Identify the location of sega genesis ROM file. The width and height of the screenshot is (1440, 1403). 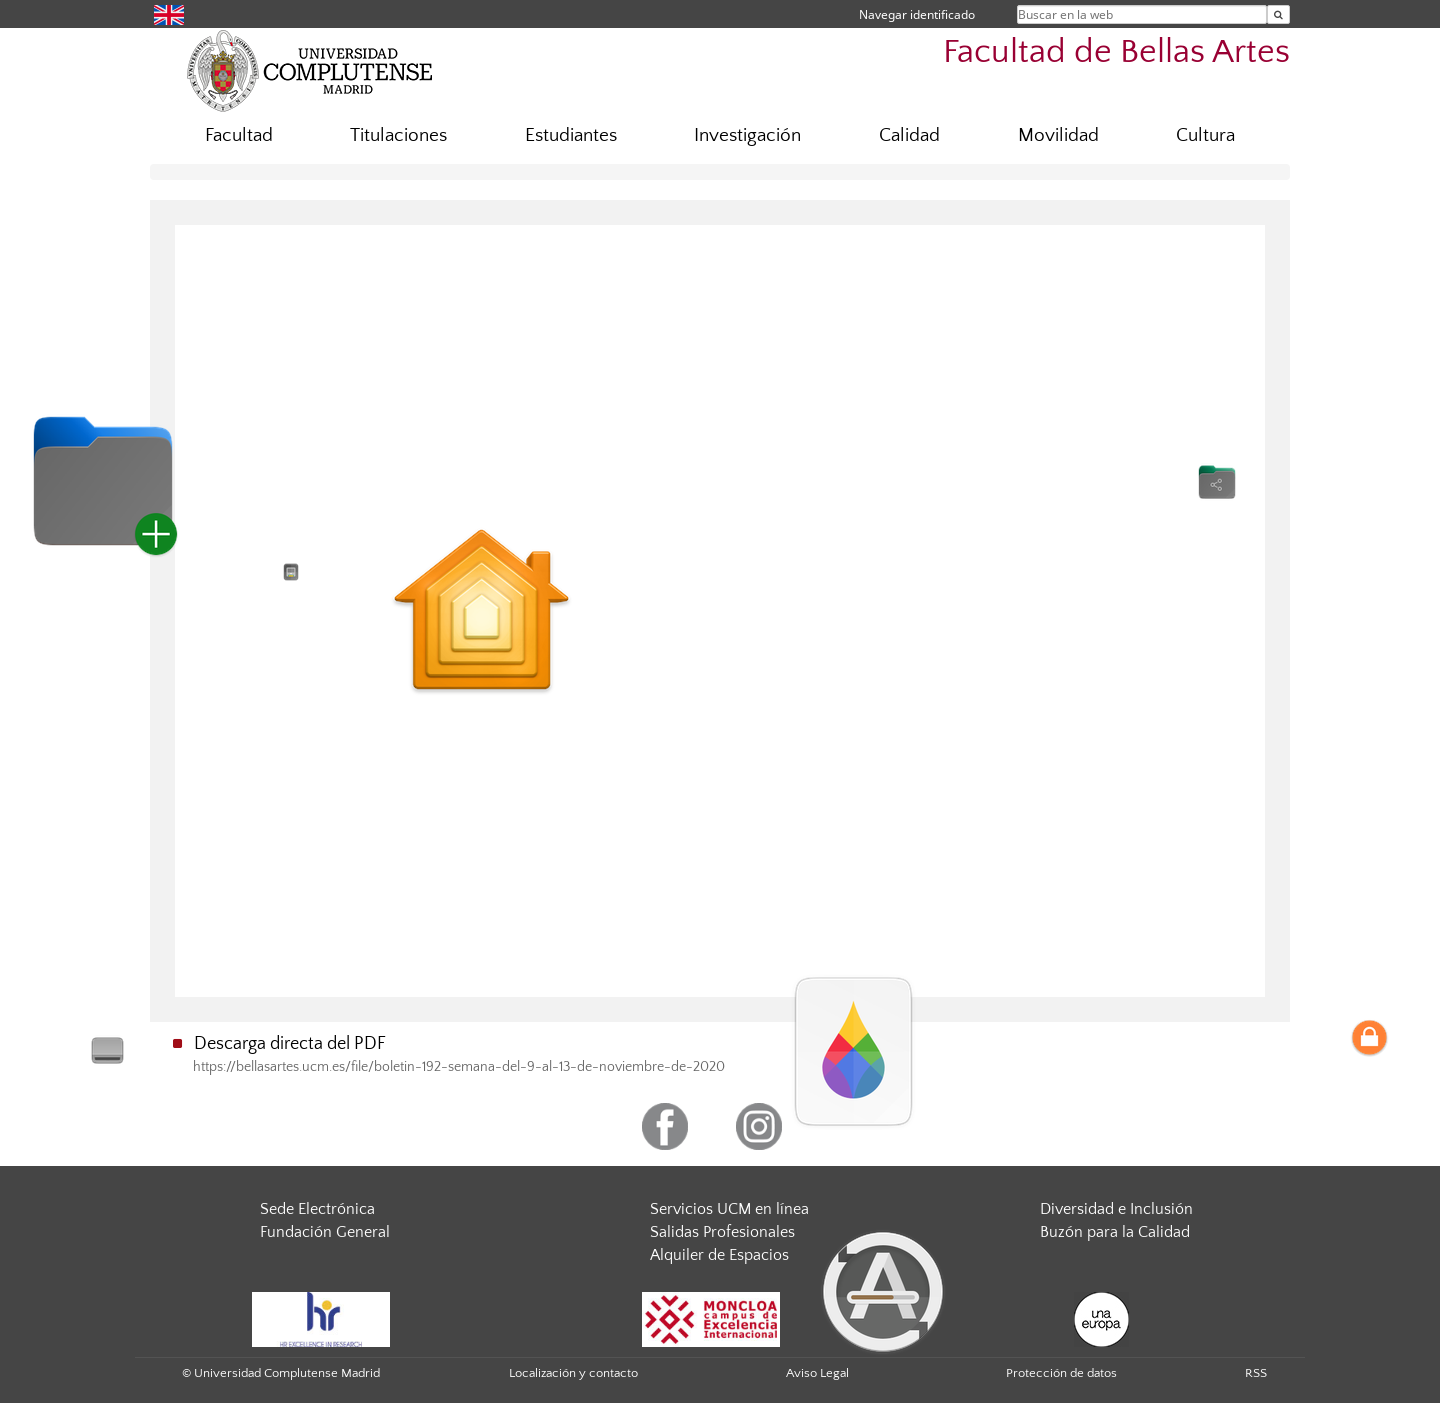
(291, 572).